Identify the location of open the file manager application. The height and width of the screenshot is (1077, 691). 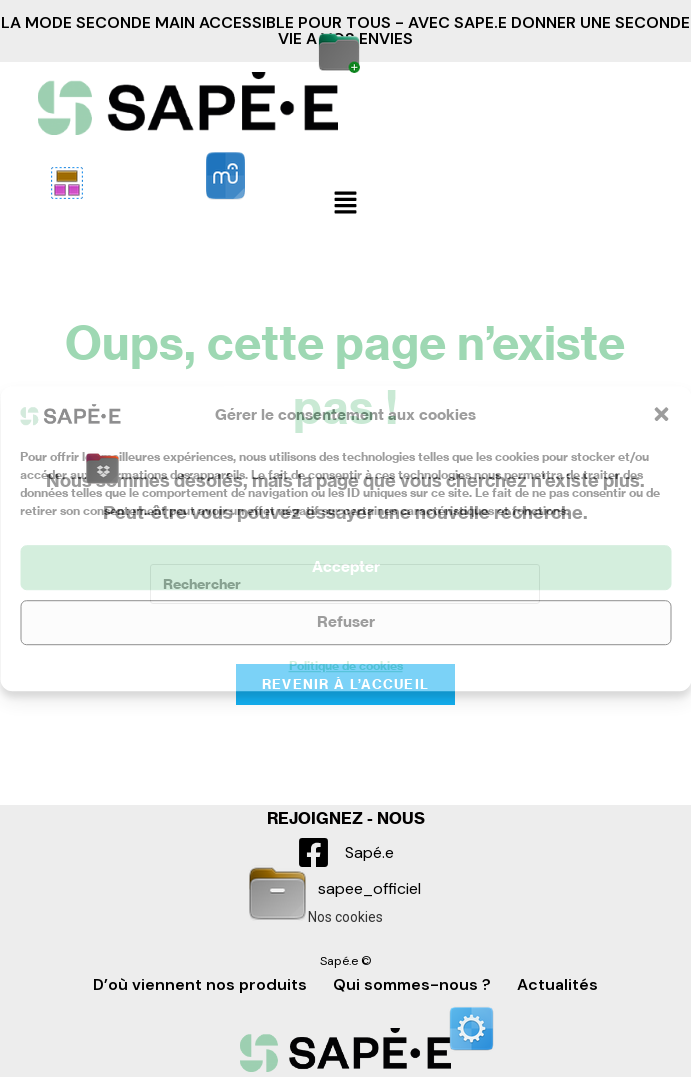
(277, 893).